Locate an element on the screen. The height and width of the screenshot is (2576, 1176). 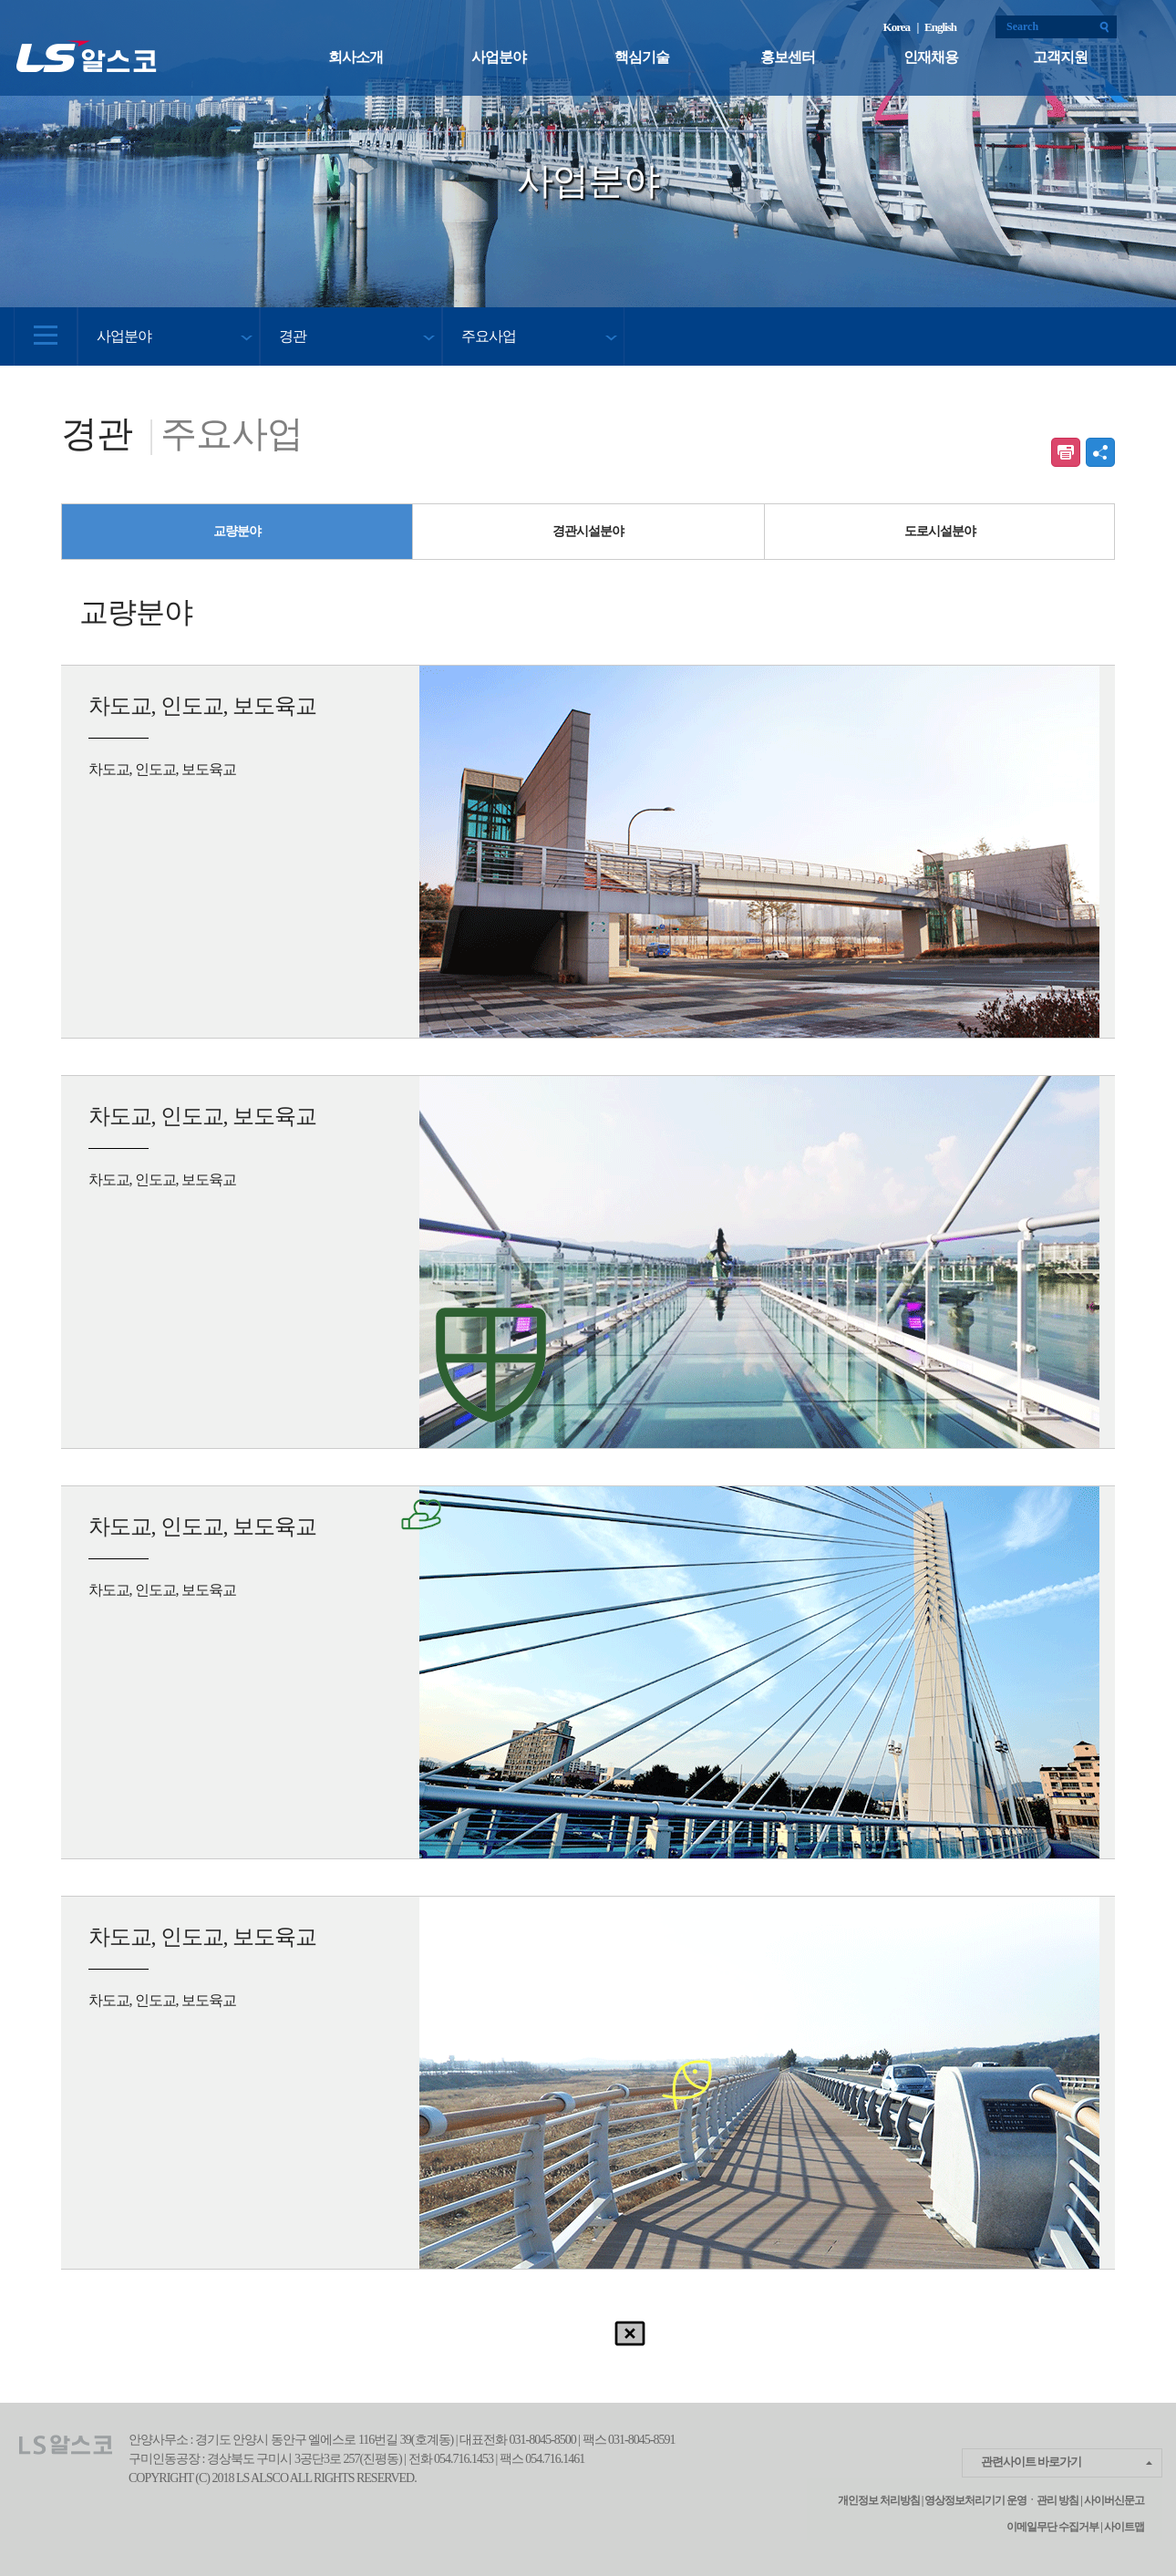
security or protection status indicator is located at coordinates (490, 1358).